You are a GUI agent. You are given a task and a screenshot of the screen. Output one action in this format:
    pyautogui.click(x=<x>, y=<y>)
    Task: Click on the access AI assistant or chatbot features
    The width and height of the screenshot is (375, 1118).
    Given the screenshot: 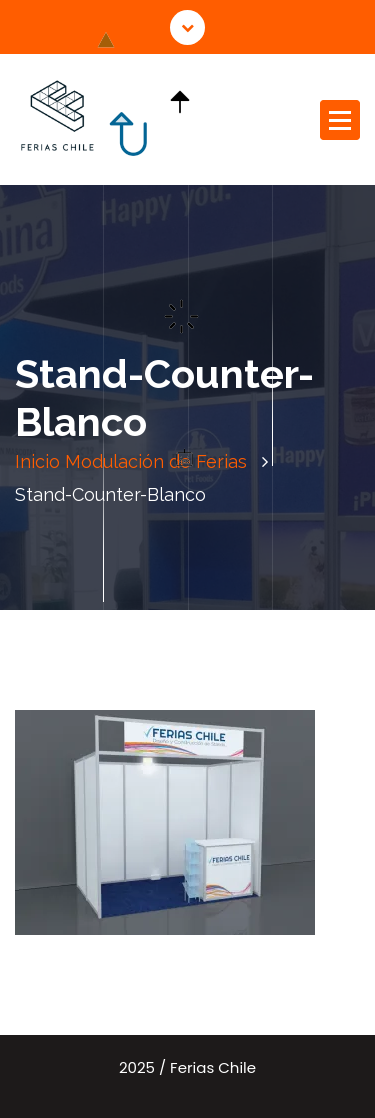 What is the action you would take?
    pyautogui.click(x=184, y=458)
    